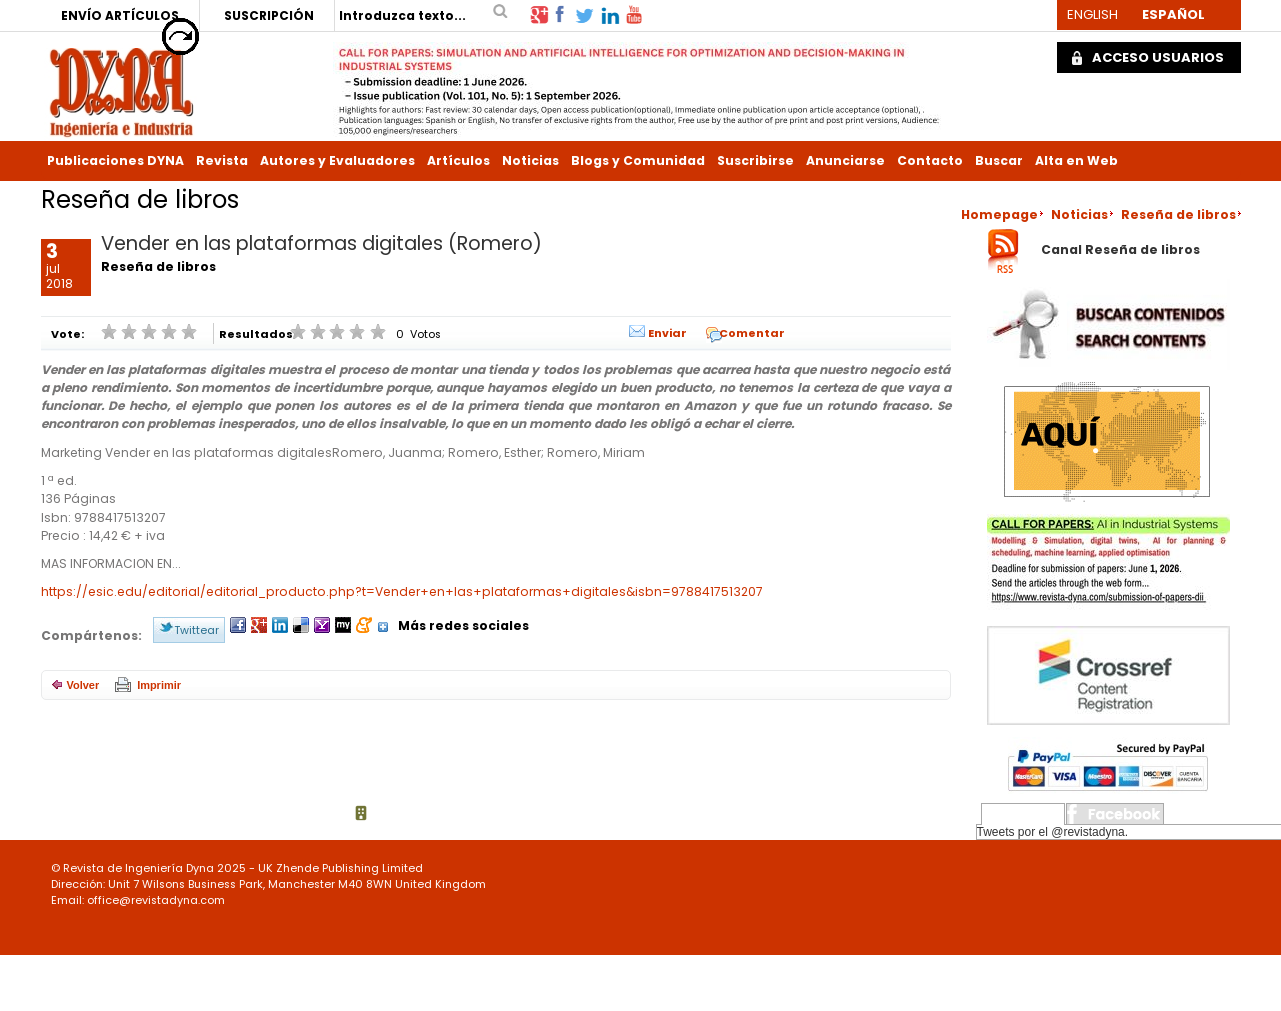  Describe the element at coordinates (180, 36) in the screenshot. I see `skip to next scheduled item` at that location.